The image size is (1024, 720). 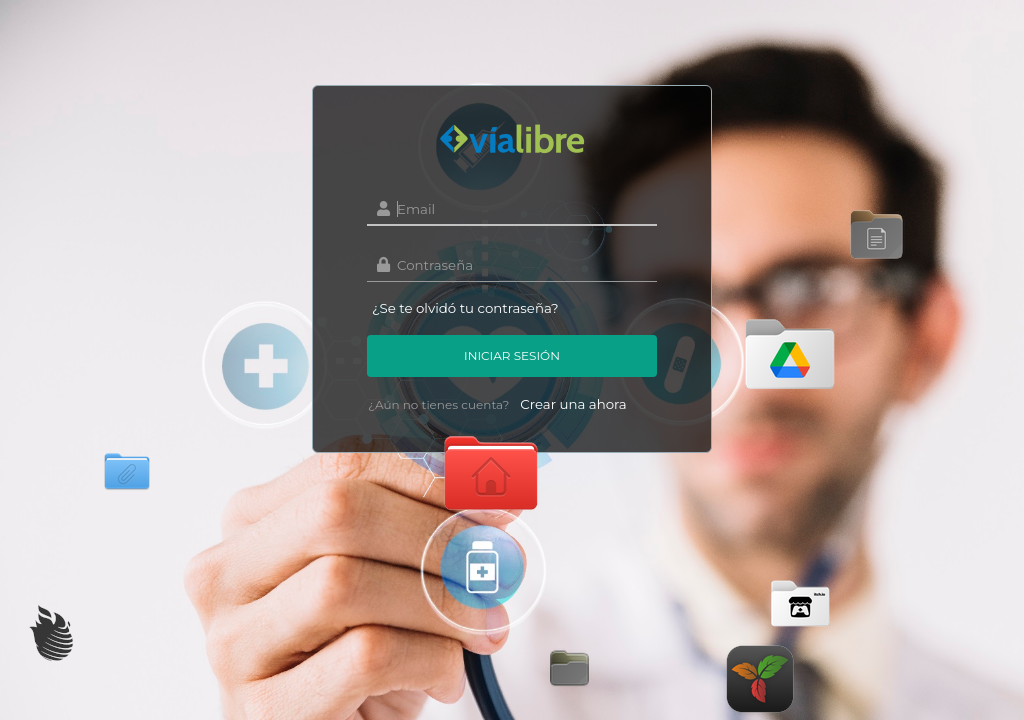 What do you see at coordinates (760, 679) in the screenshot?
I see `open trilium notes app` at bounding box center [760, 679].